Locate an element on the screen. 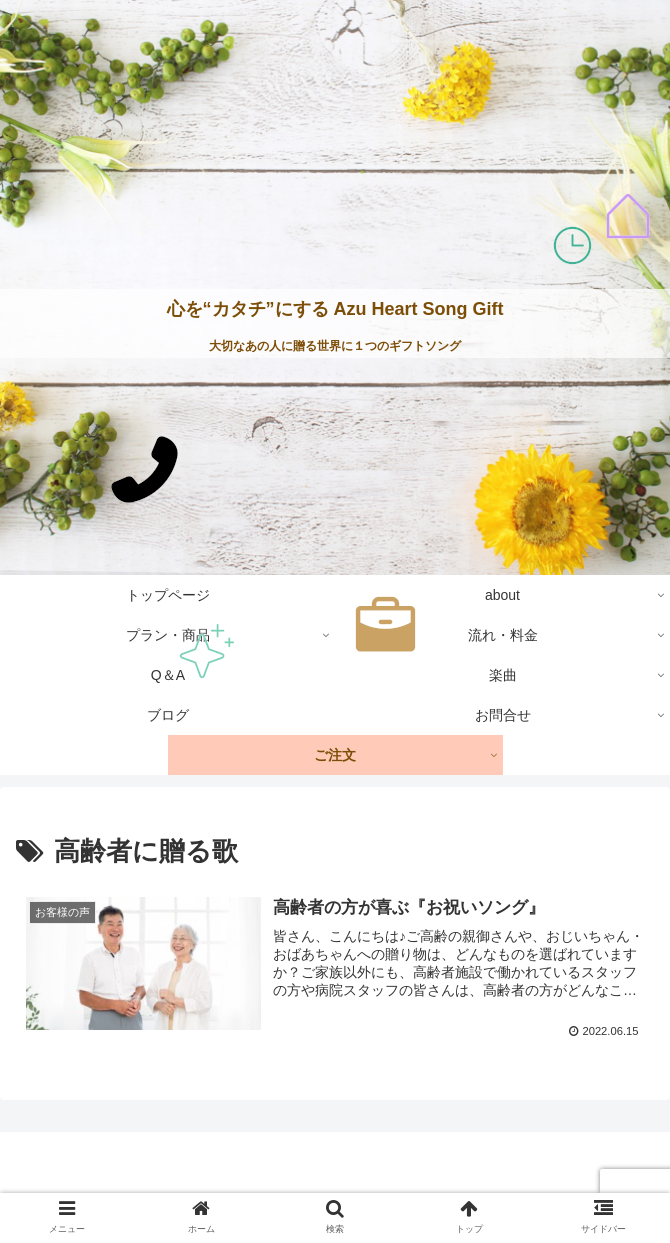 The height and width of the screenshot is (1243, 670). access work or business-related content is located at coordinates (385, 626).